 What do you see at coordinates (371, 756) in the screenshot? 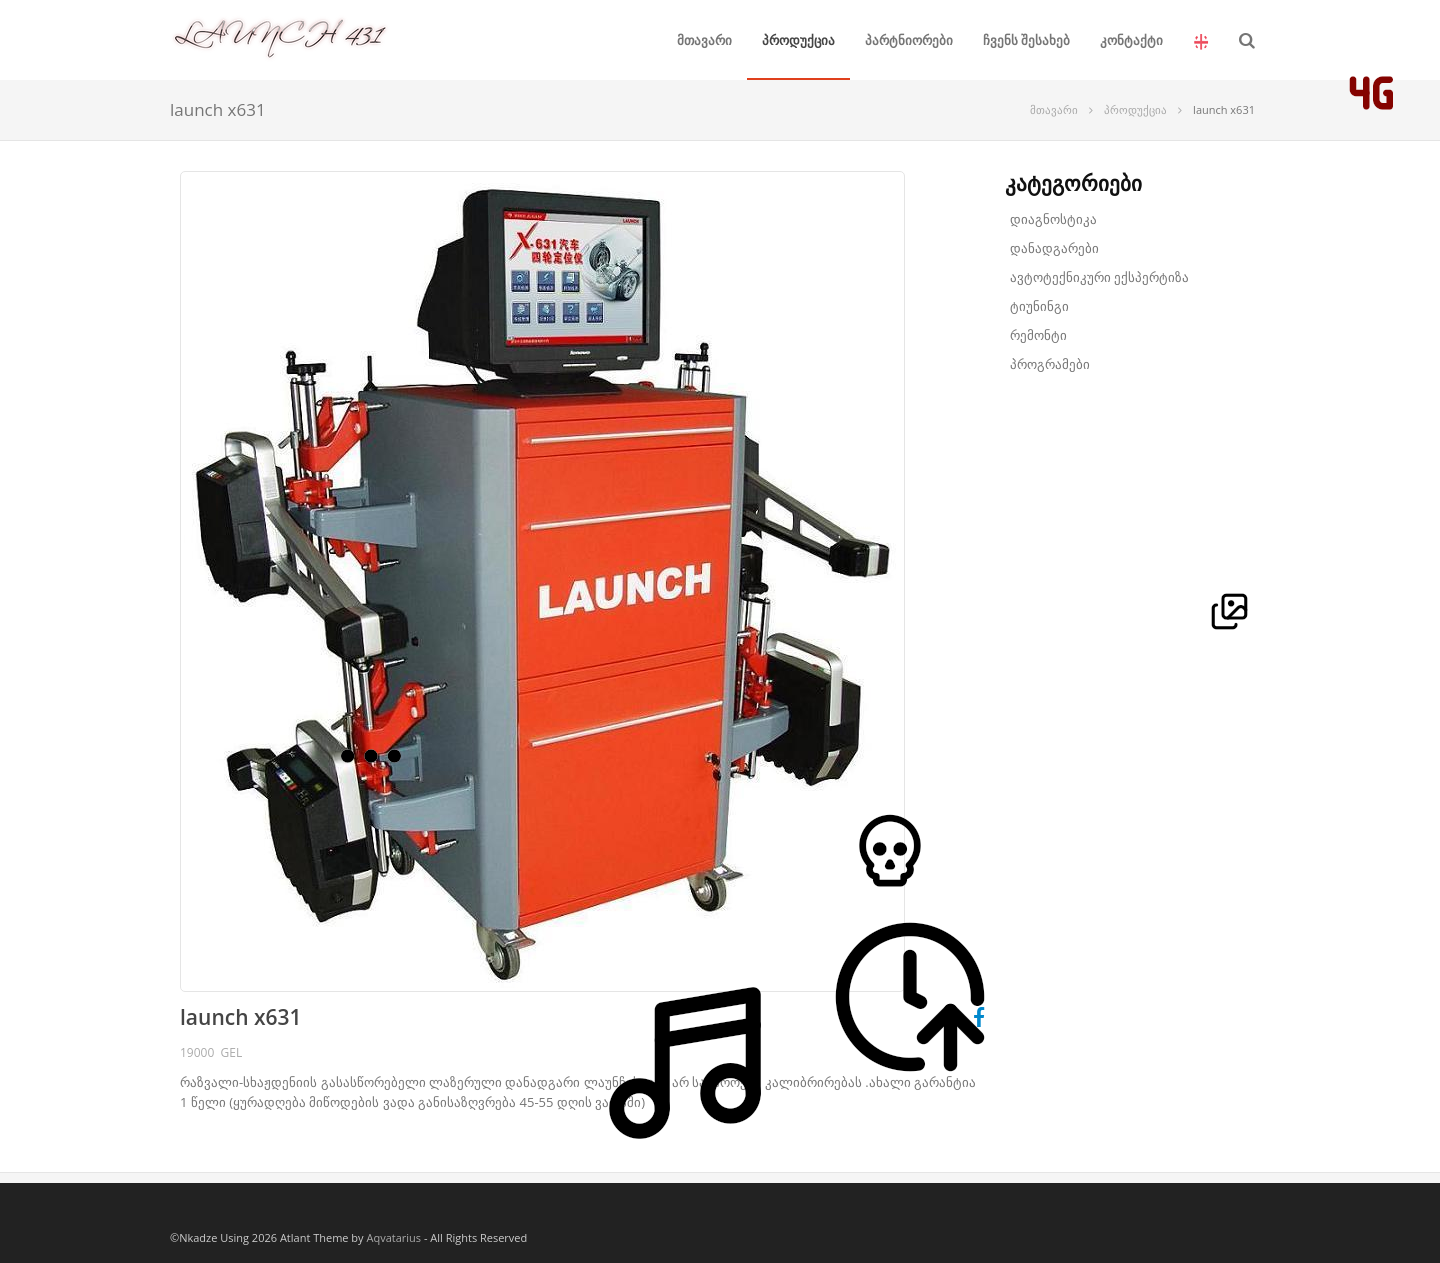
I see `access more options or actions` at bounding box center [371, 756].